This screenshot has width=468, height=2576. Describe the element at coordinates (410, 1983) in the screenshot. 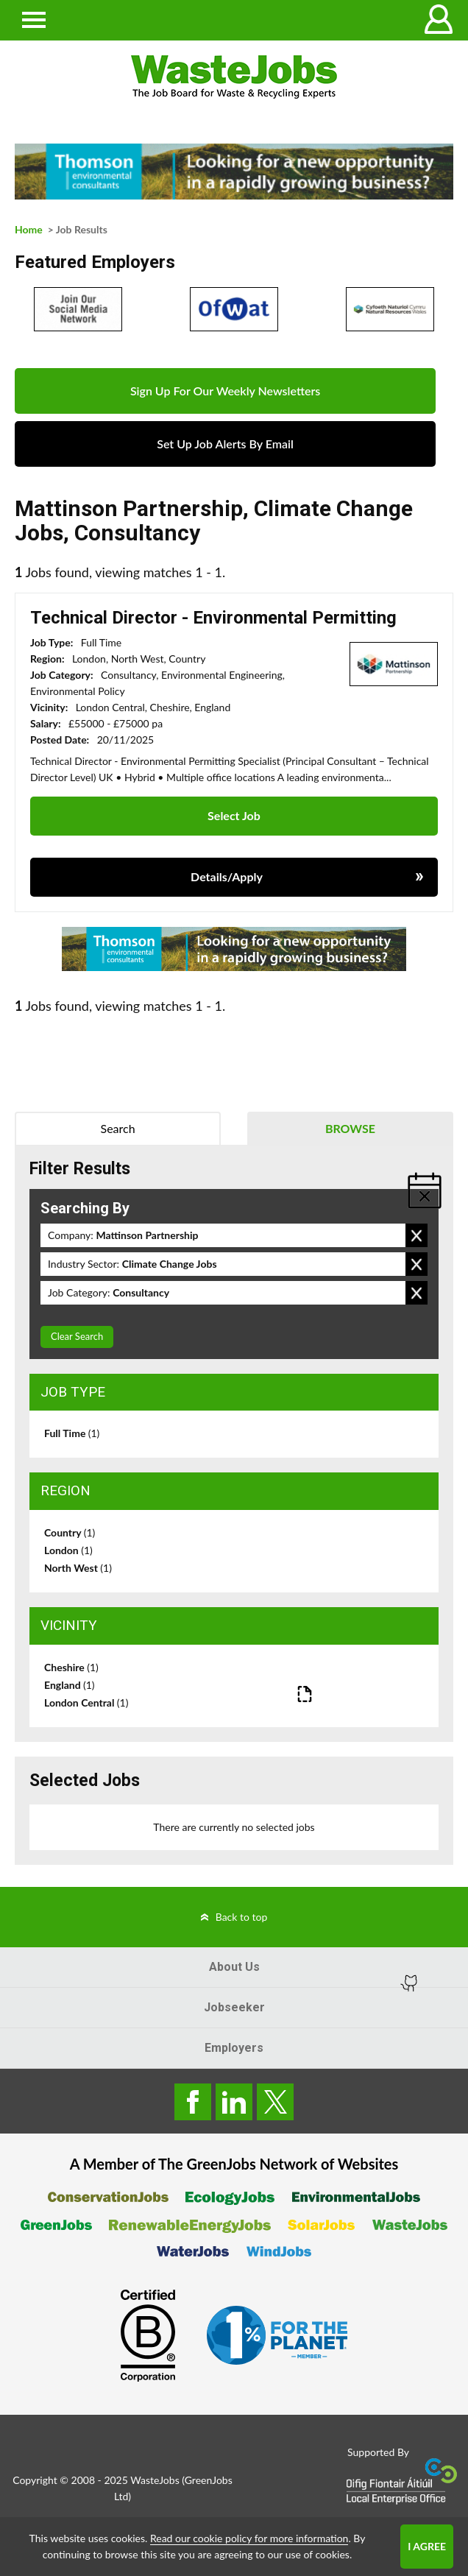

I see `visit github repository` at that location.